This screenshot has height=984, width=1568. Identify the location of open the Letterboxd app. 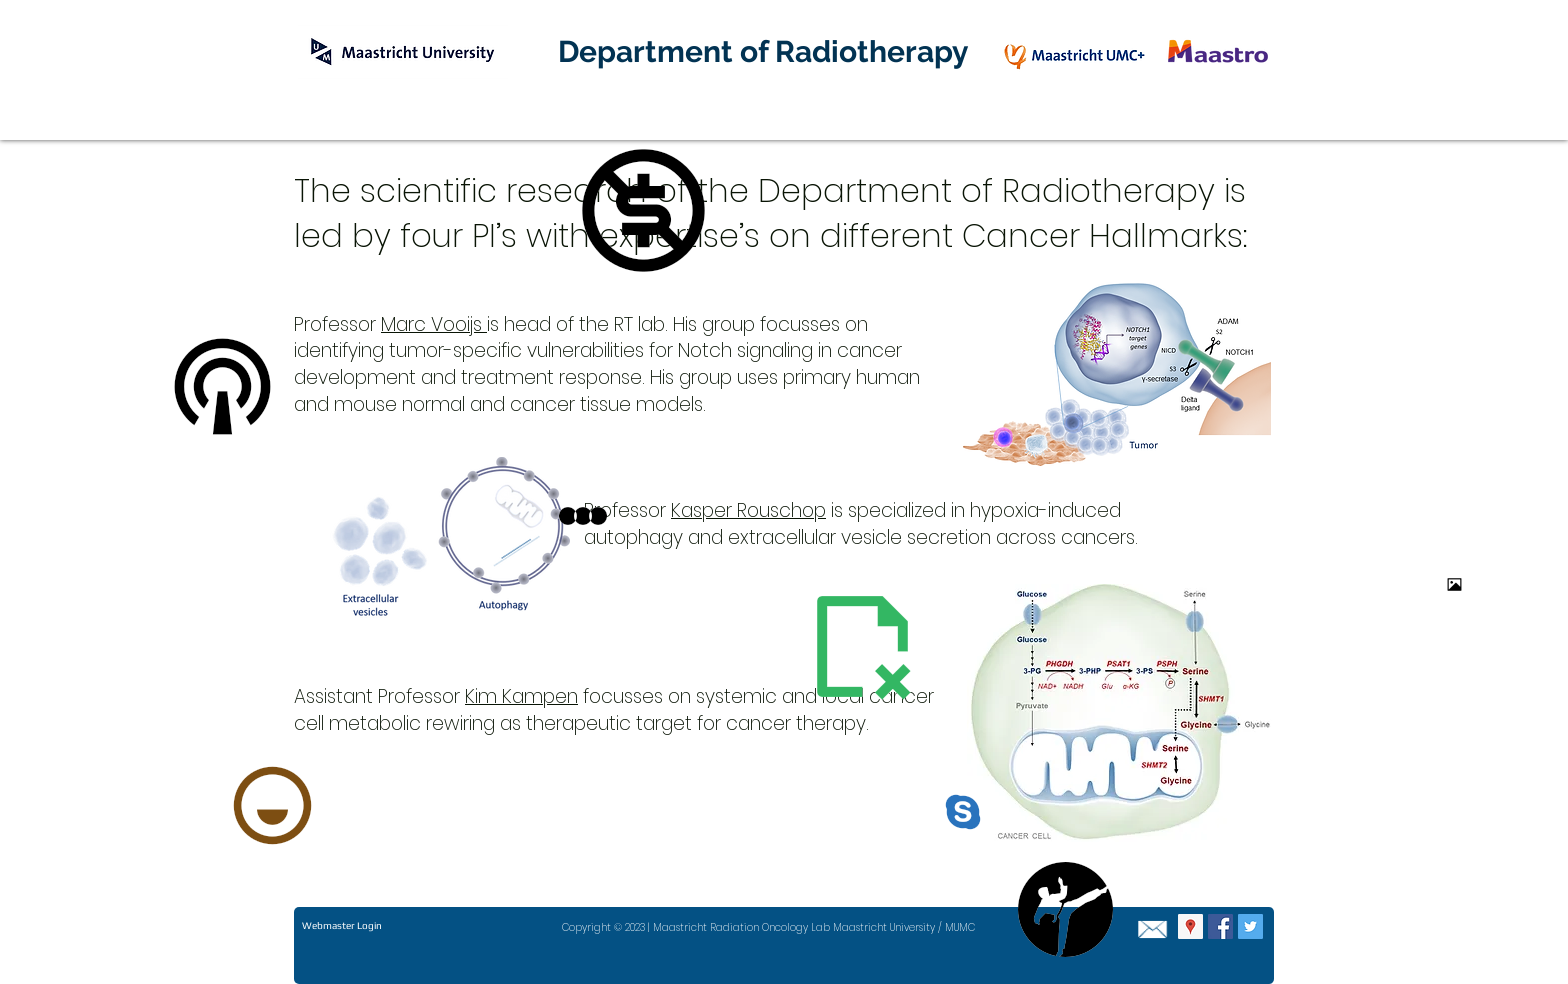
(583, 516).